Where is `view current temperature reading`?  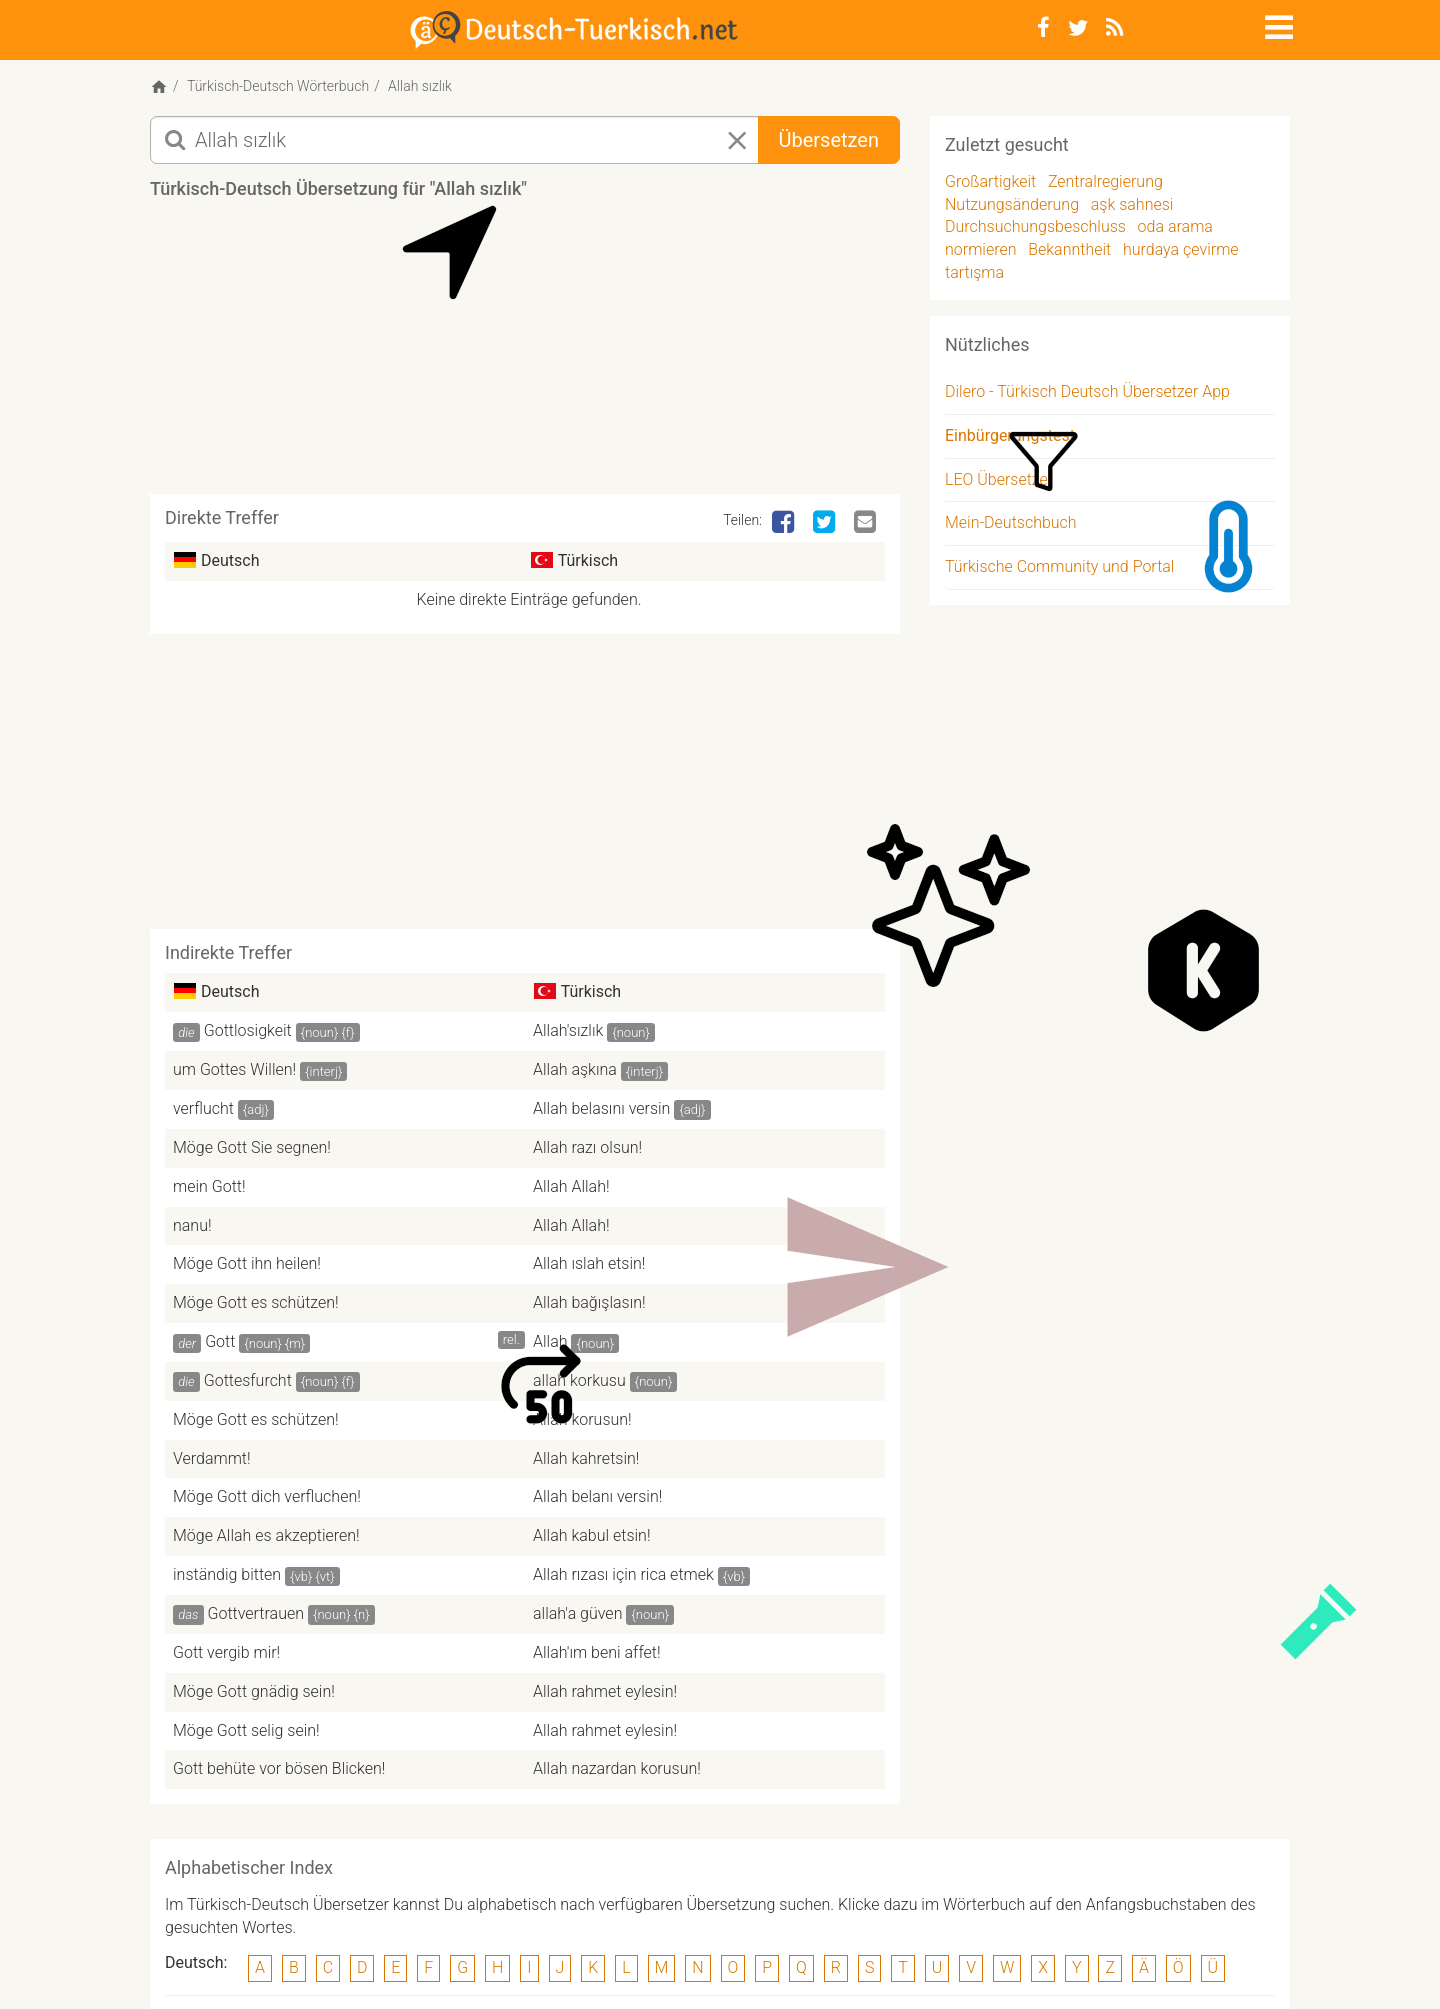 view current temperature reading is located at coordinates (1228, 546).